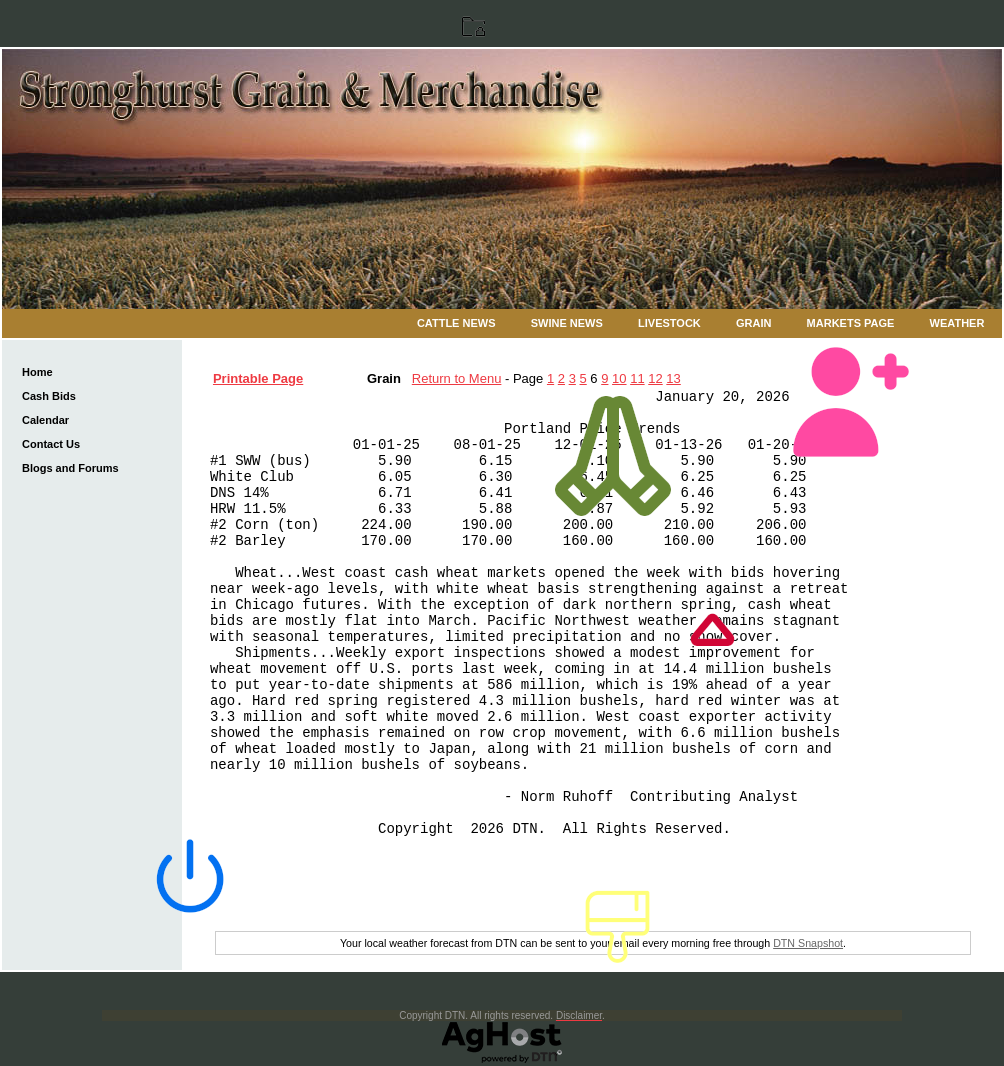  I want to click on access a password-protected folder, so click(473, 26).